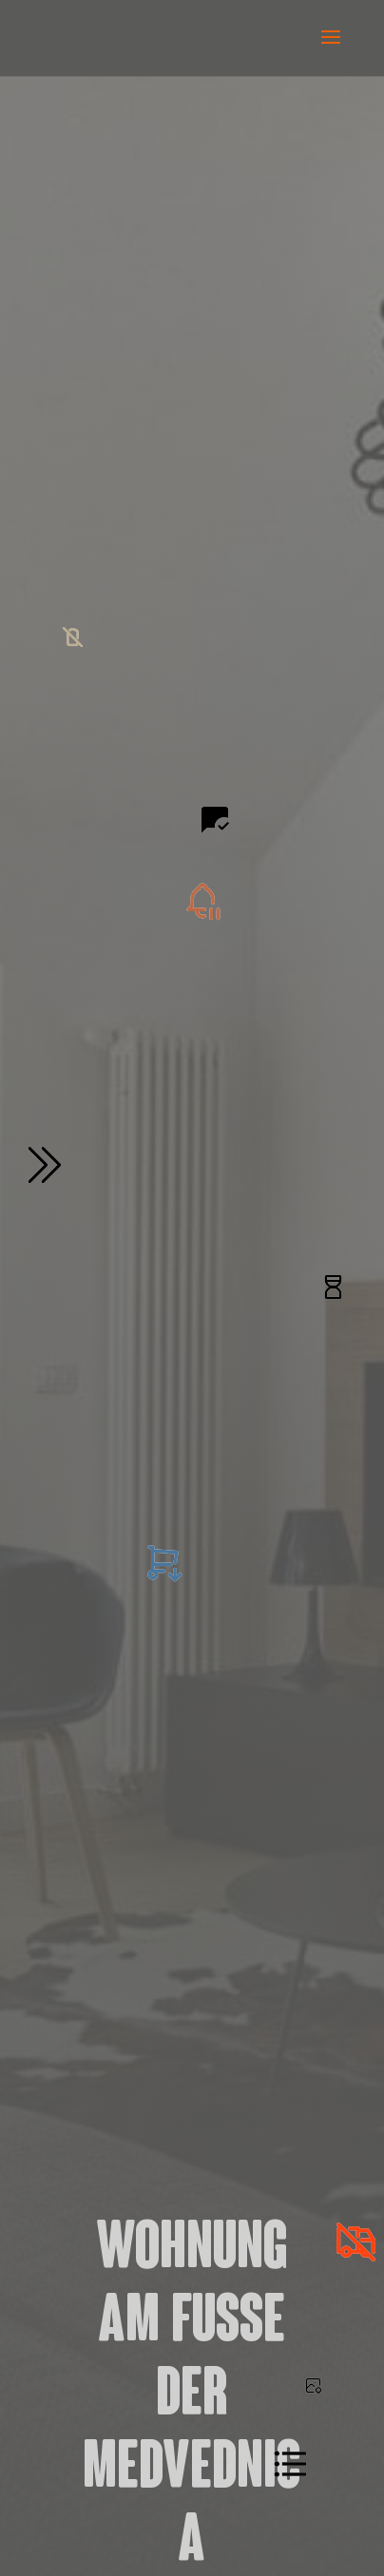 This screenshot has width=384, height=2576. Describe the element at coordinates (333, 1287) in the screenshot. I see `indicates a process just started with most time remaining` at that location.